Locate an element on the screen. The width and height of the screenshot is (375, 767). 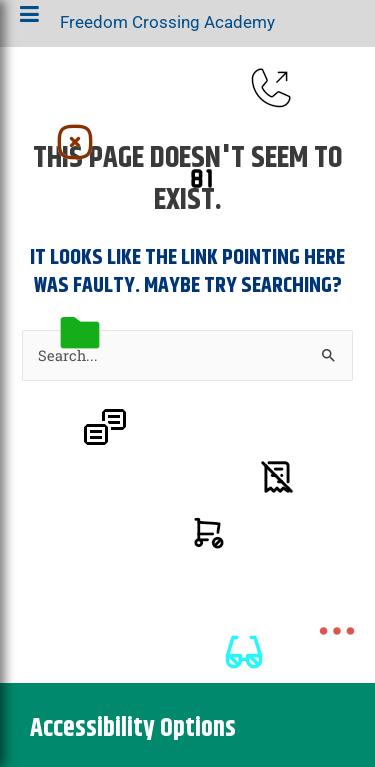
indicates item number 81 in a list or sequence is located at coordinates (202, 178).